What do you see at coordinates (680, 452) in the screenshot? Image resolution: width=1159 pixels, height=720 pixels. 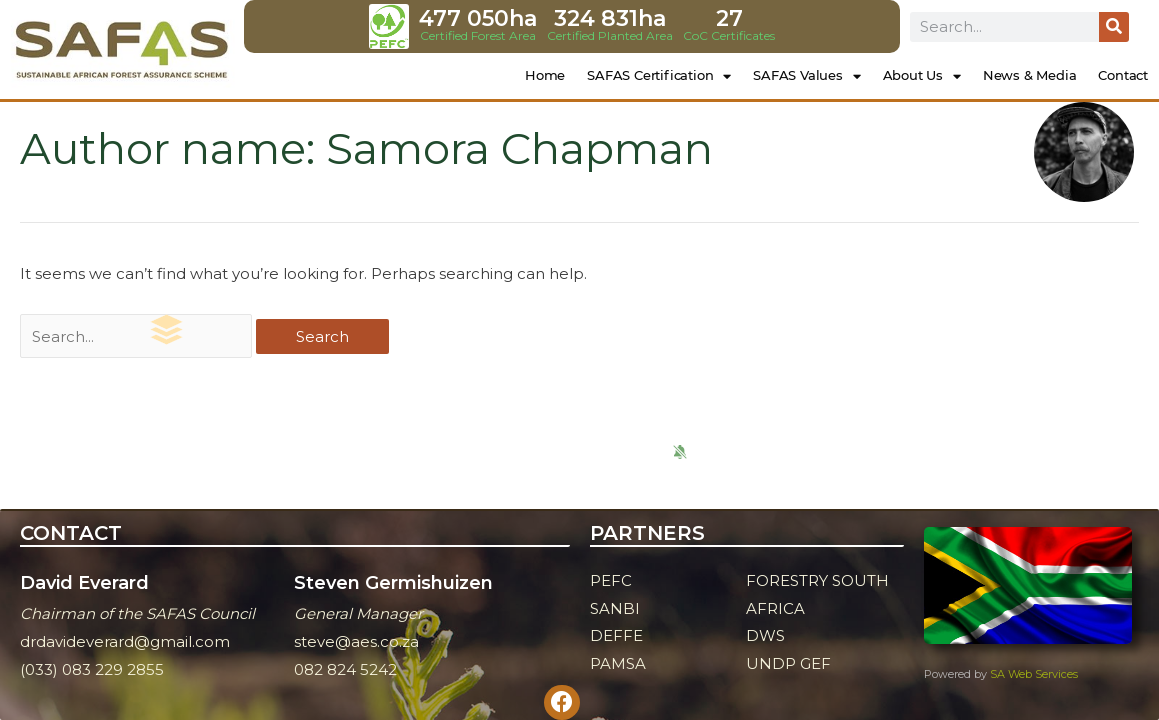 I see `mute notifications` at bounding box center [680, 452].